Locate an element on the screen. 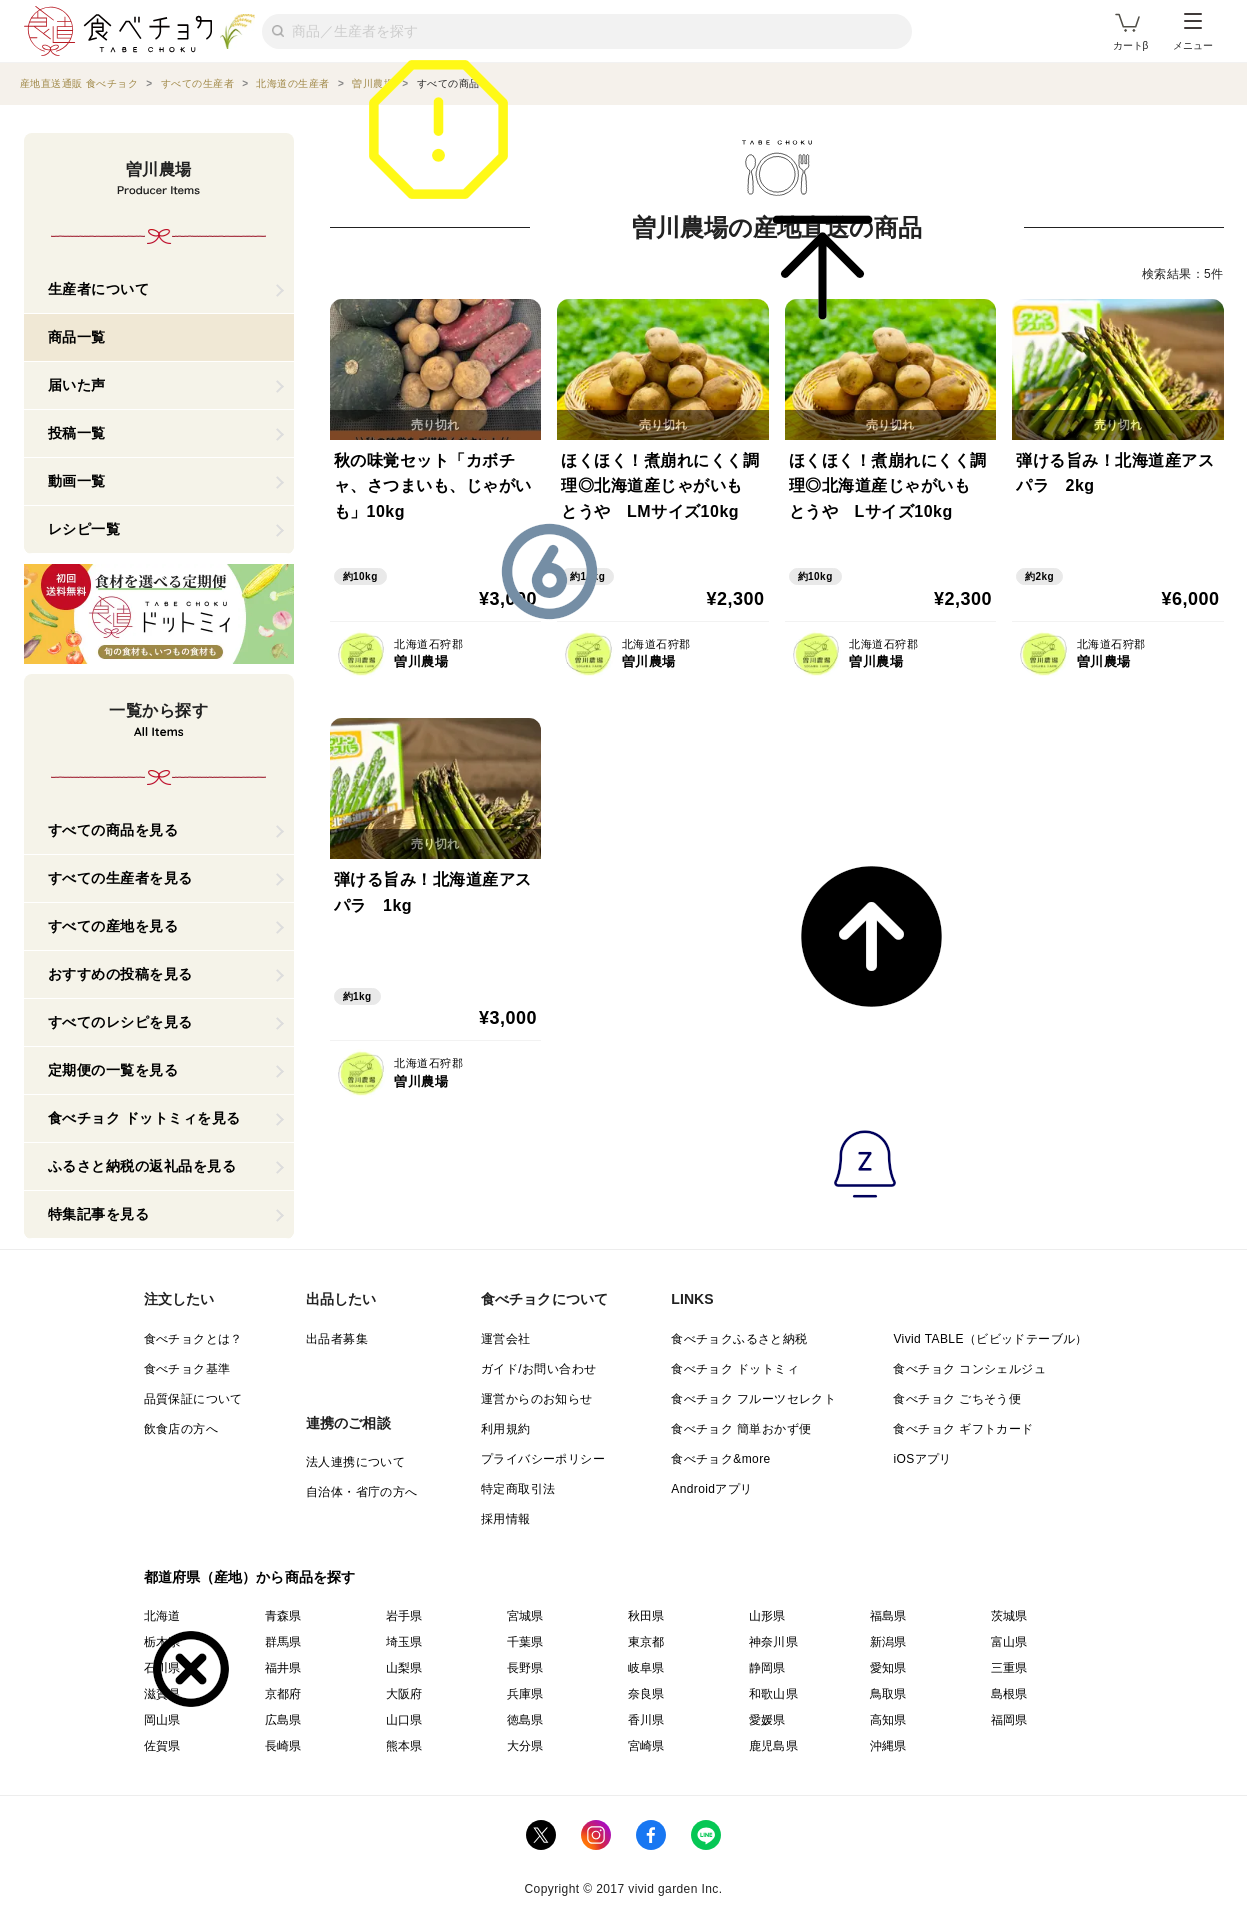 This screenshot has width=1247, height=1922. stop or halt current action is located at coordinates (438, 129).